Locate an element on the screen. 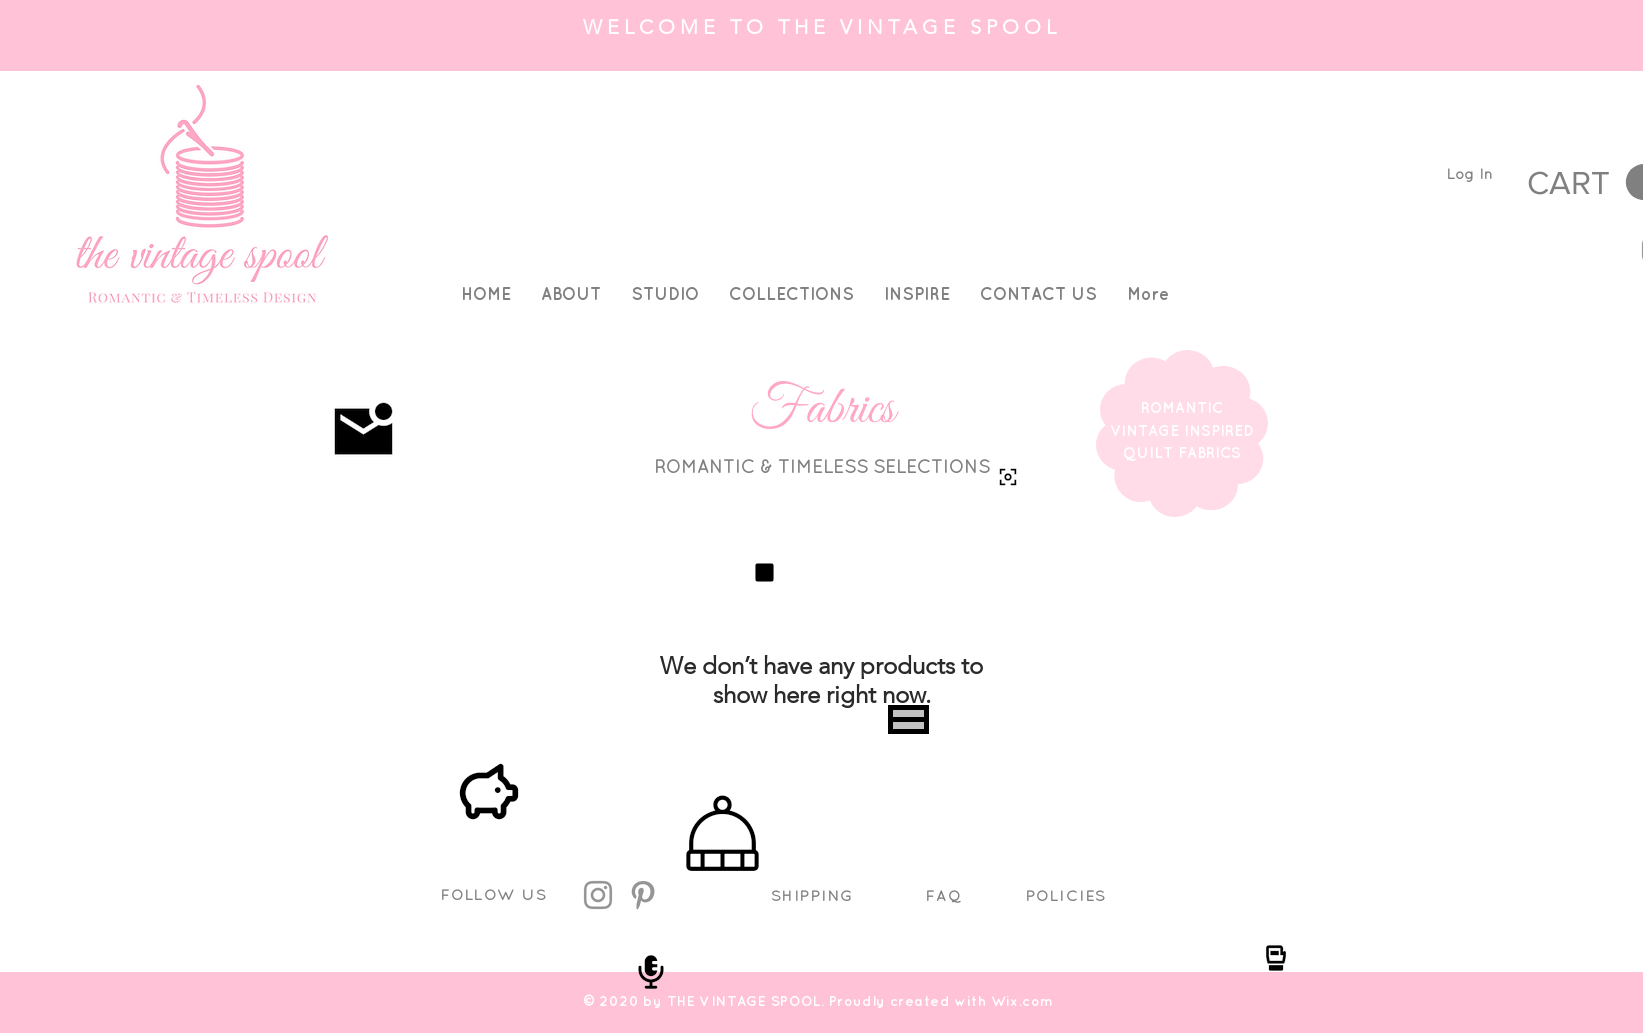 The height and width of the screenshot is (1033, 1643). indicates an unread email message is located at coordinates (363, 431).